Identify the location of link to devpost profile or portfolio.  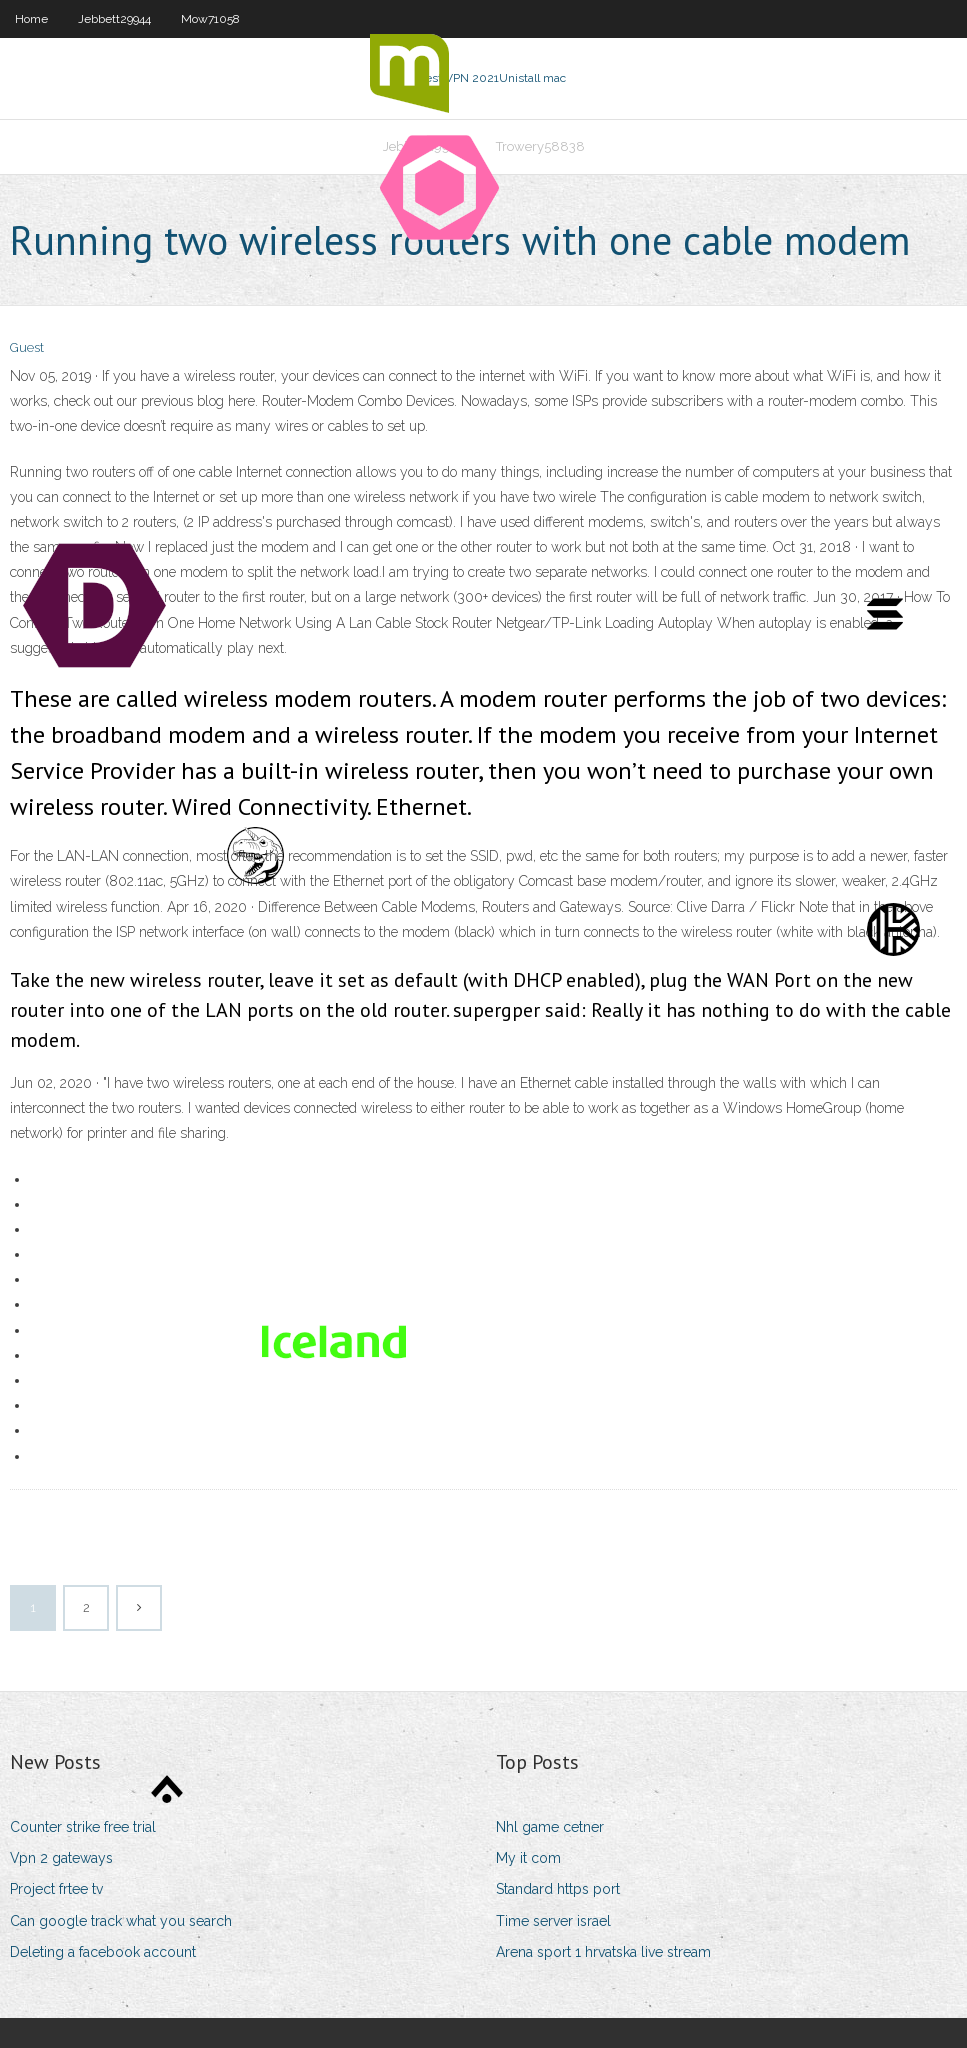
(94, 605).